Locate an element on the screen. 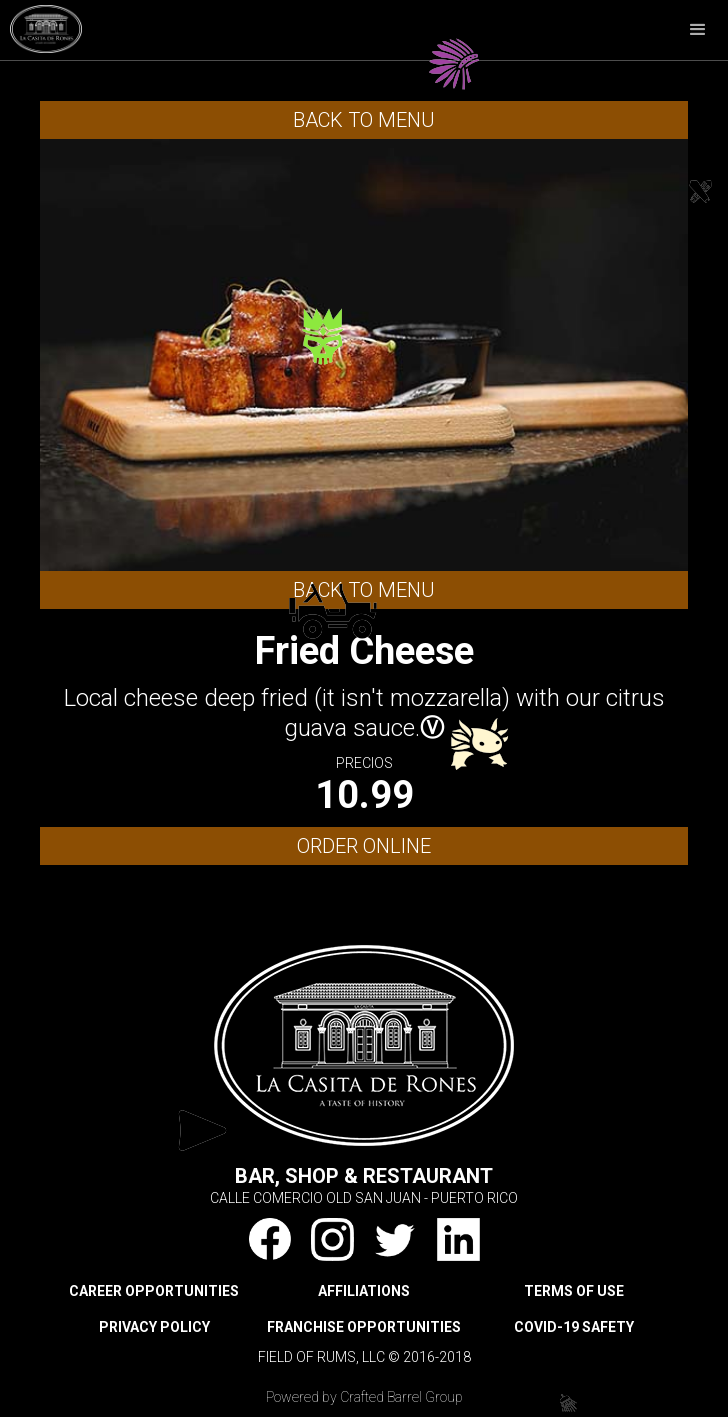  select off-road vehicle type is located at coordinates (333, 611).